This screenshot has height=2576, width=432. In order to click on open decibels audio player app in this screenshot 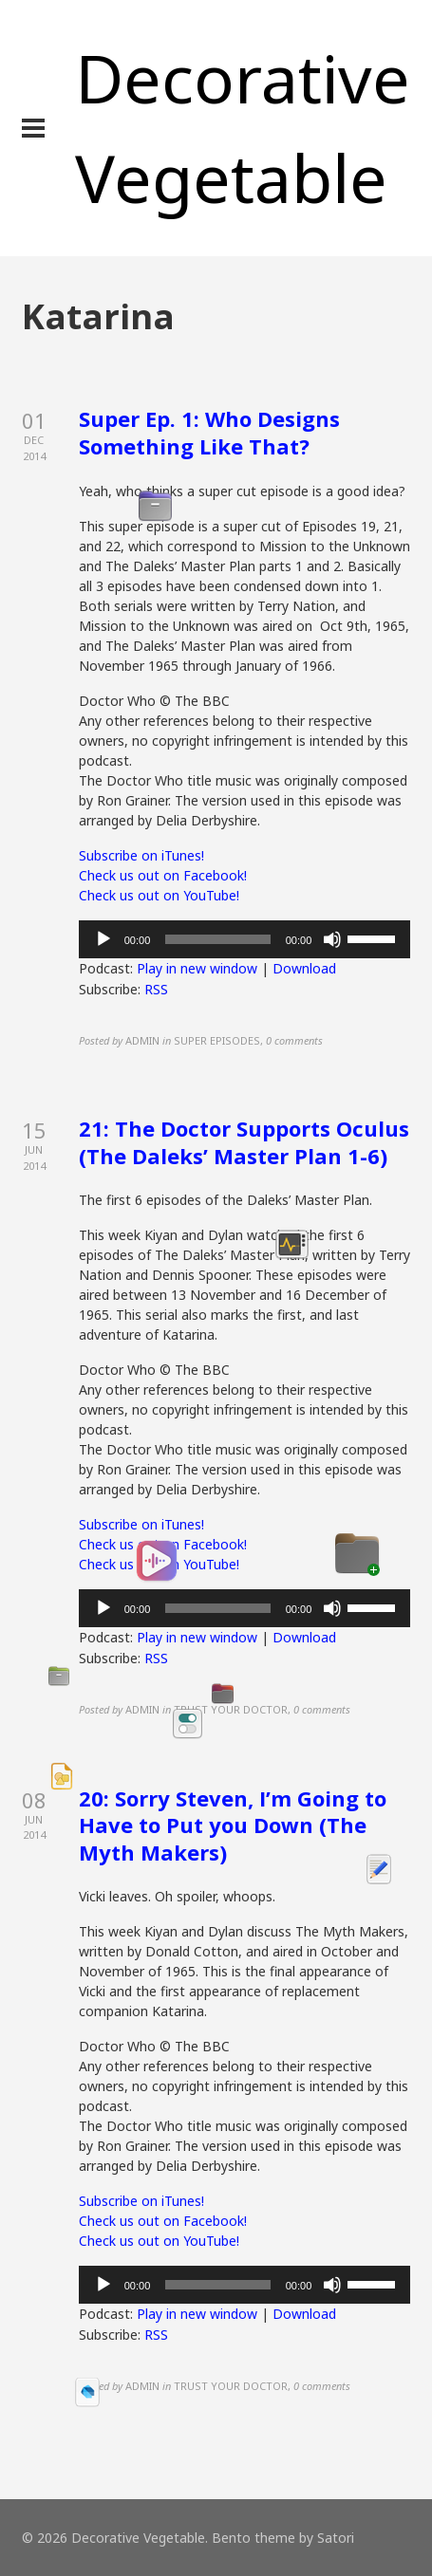, I will do `click(157, 1561)`.